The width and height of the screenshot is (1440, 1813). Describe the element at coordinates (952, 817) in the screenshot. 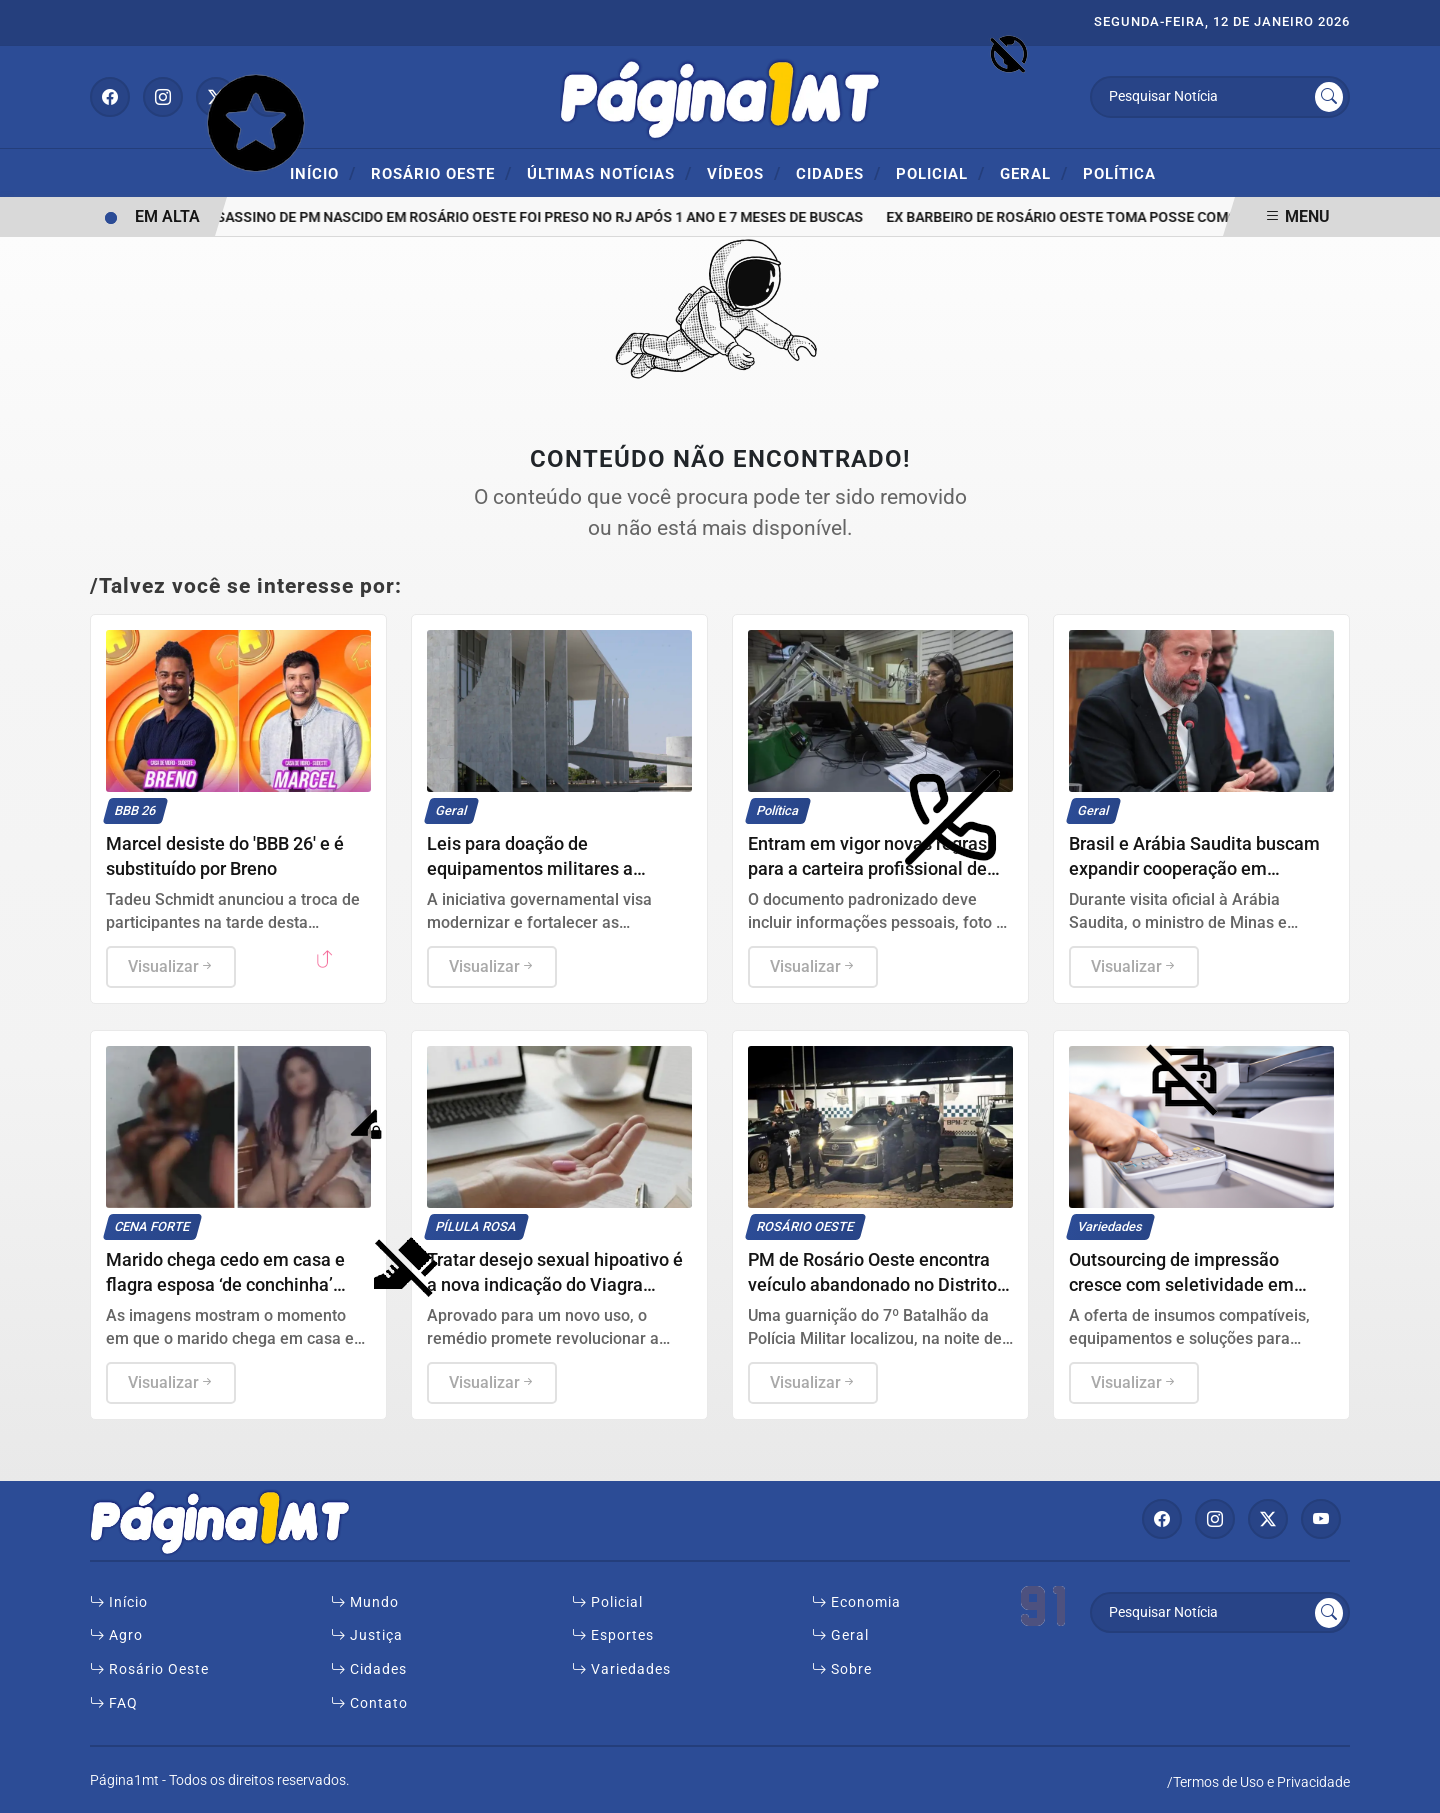

I see `mute or decline an incoming call` at that location.